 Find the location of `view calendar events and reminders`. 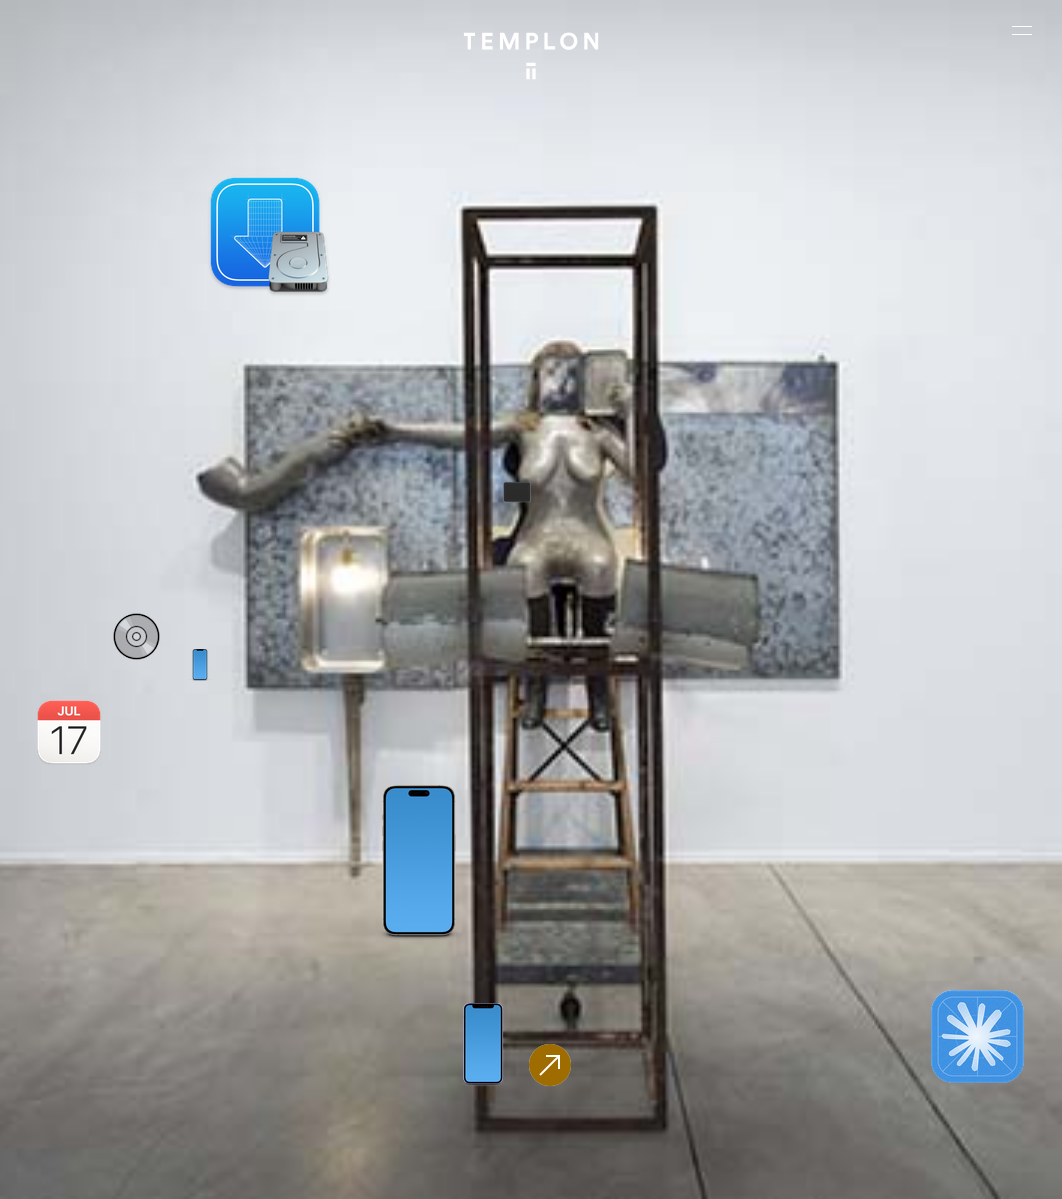

view calendar events and reminders is located at coordinates (69, 732).